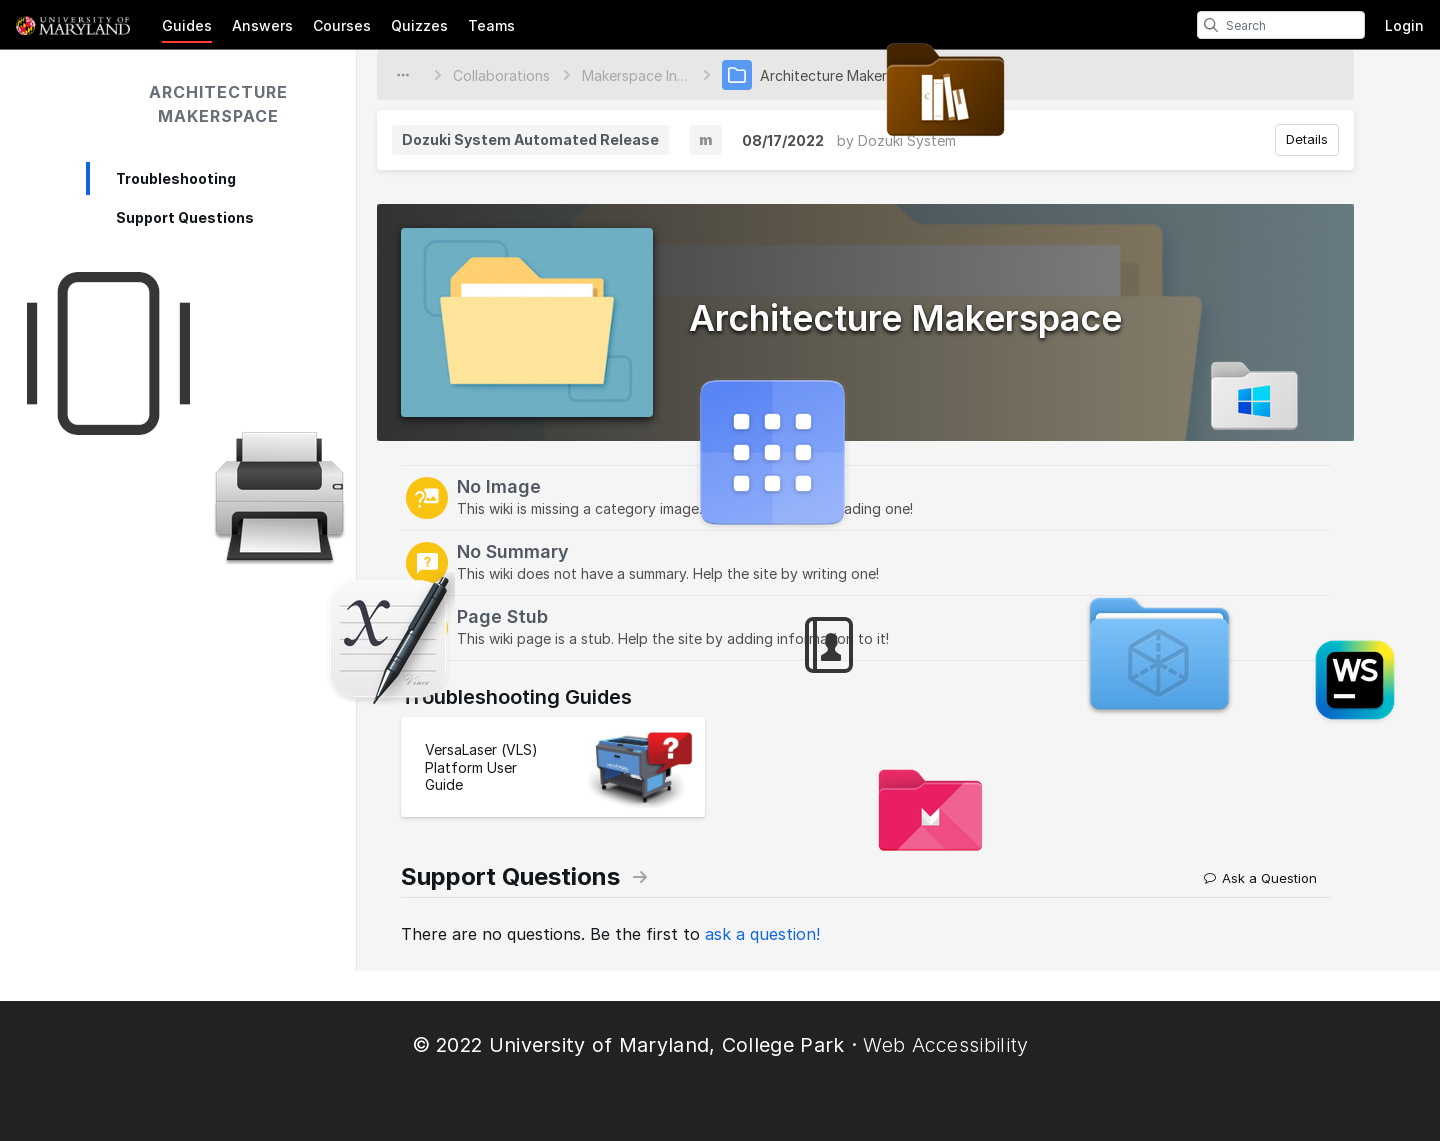 Image resolution: width=1440 pixels, height=1141 pixels. What do you see at coordinates (279, 497) in the screenshot?
I see `access printer settings and preferences` at bounding box center [279, 497].